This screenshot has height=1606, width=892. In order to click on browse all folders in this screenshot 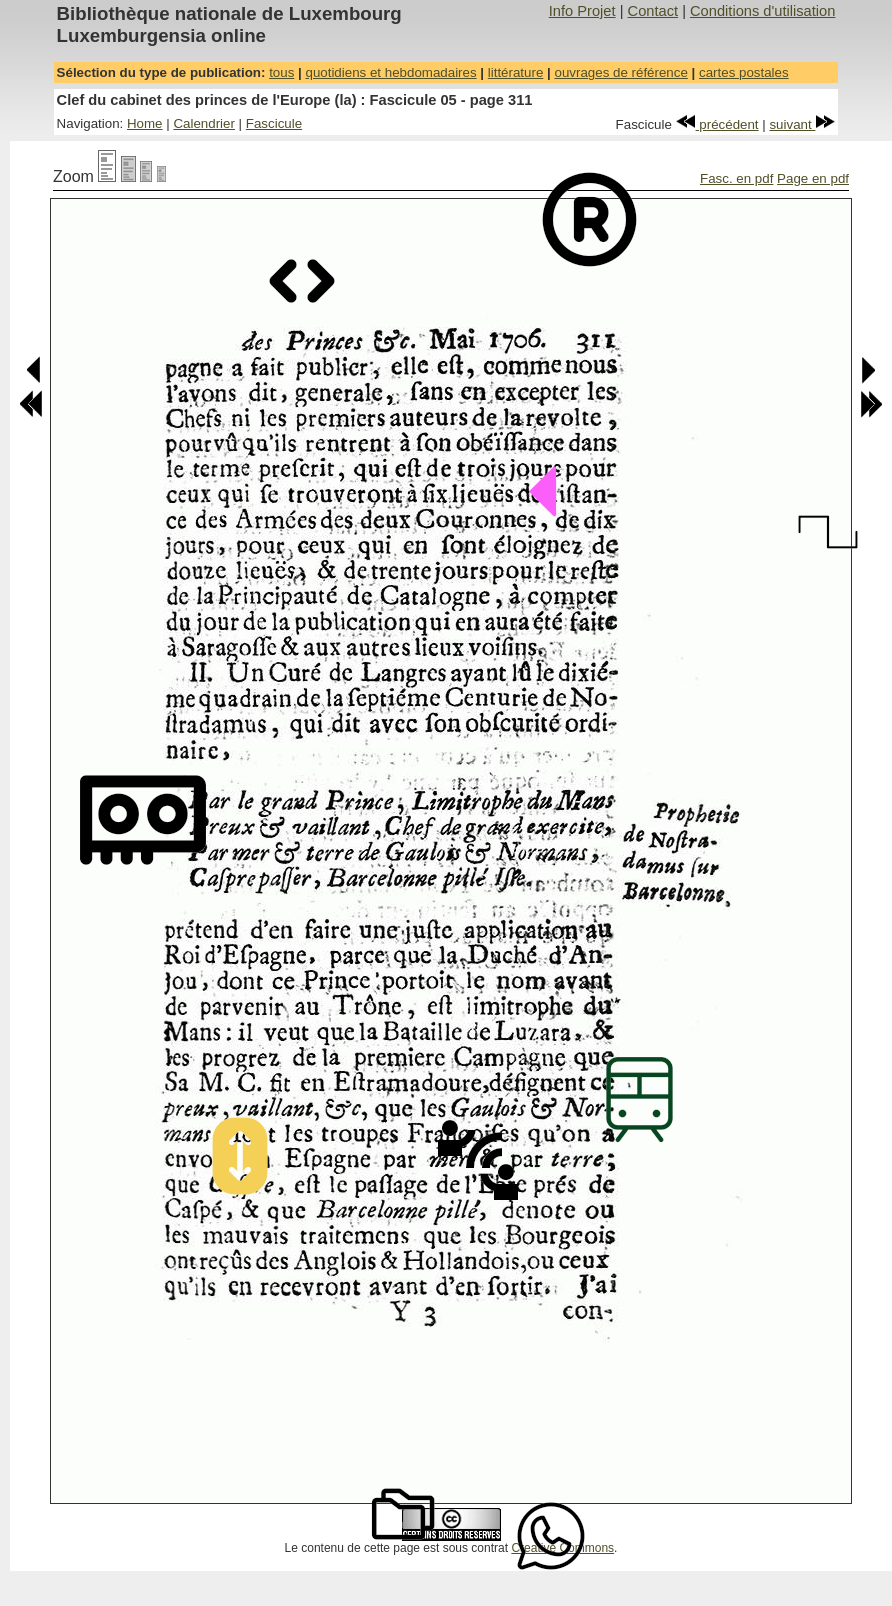, I will do `click(402, 1514)`.